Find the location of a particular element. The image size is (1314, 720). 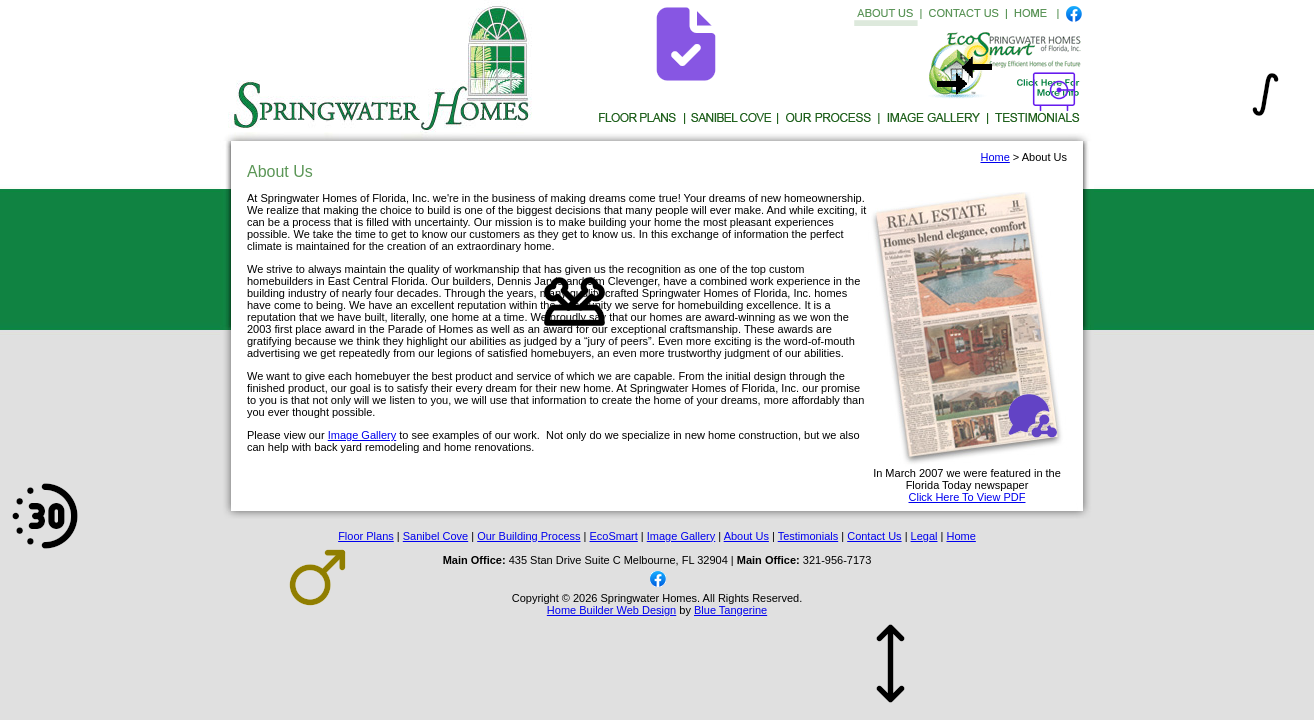

access pet feeding schedule is located at coordinates (574, 298).